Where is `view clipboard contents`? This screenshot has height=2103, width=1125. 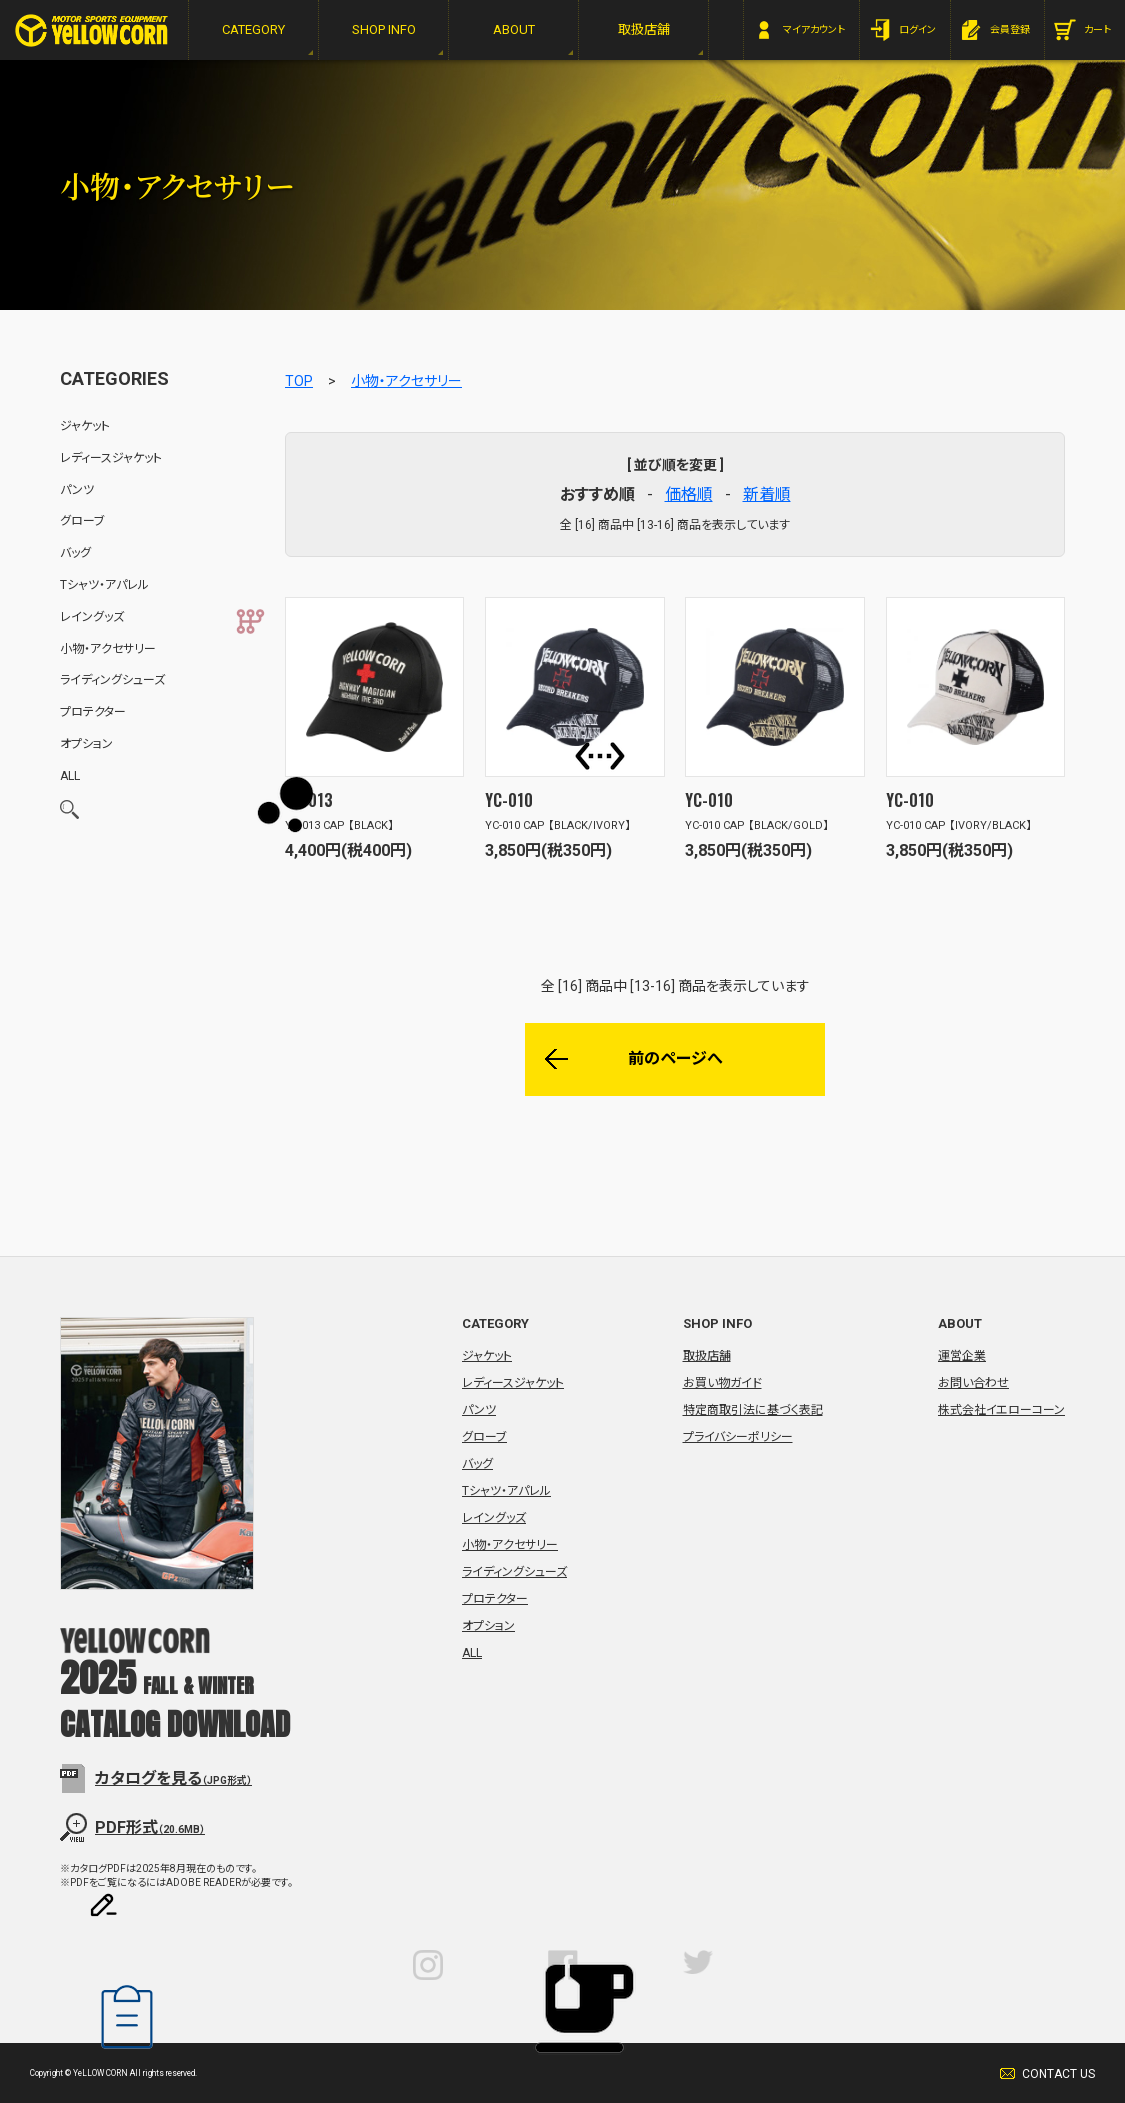 view clipboard contents is located at coordinates (127, 2018).